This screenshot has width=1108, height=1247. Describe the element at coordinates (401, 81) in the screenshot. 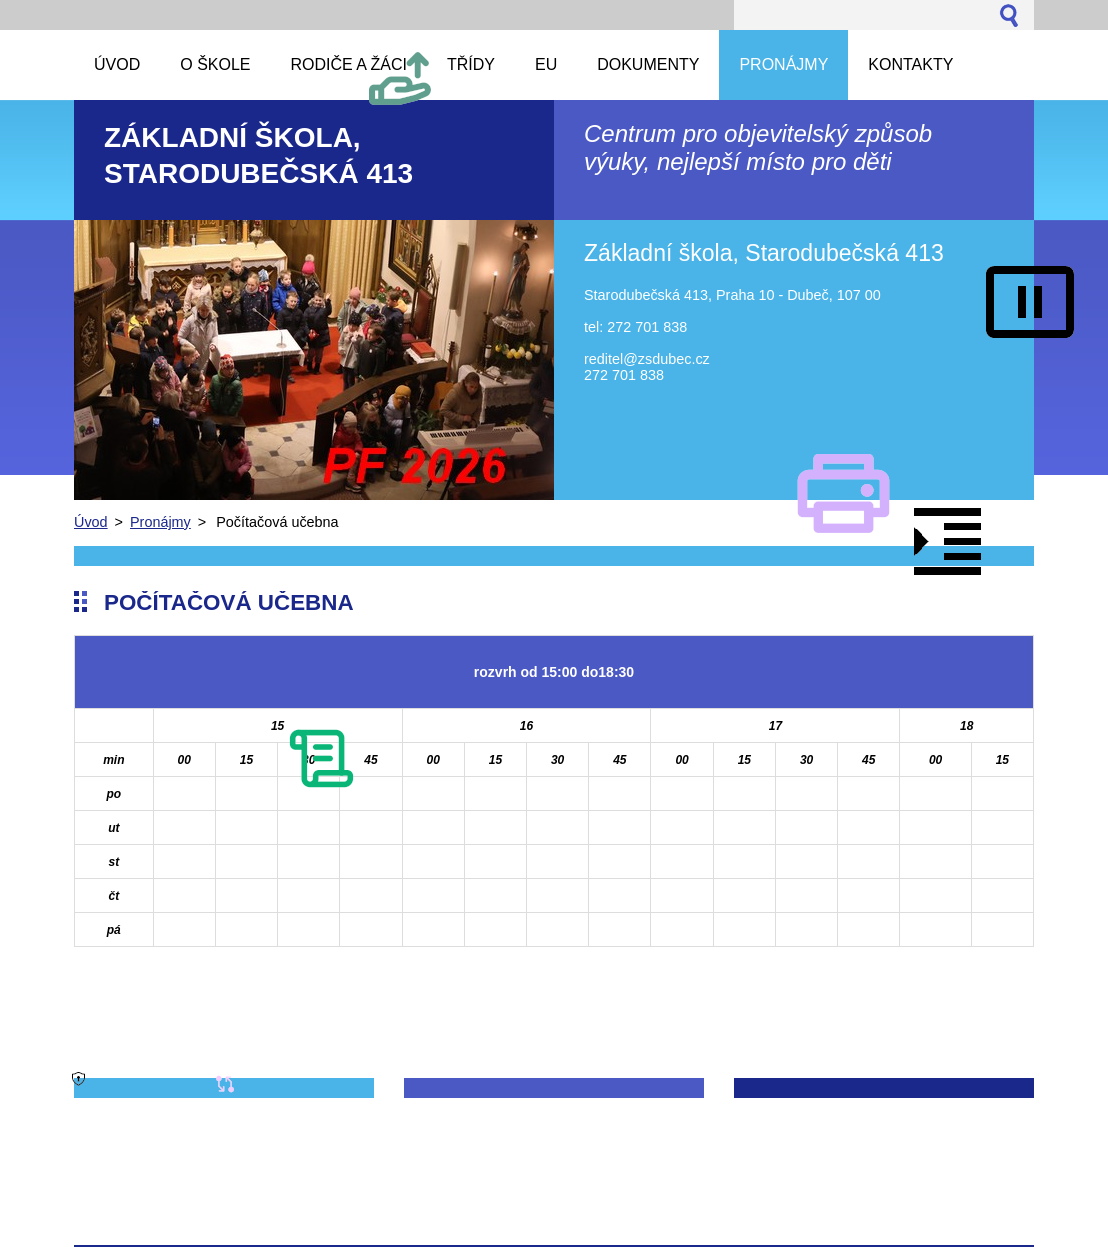

I see `upload or send from your device` at that location.